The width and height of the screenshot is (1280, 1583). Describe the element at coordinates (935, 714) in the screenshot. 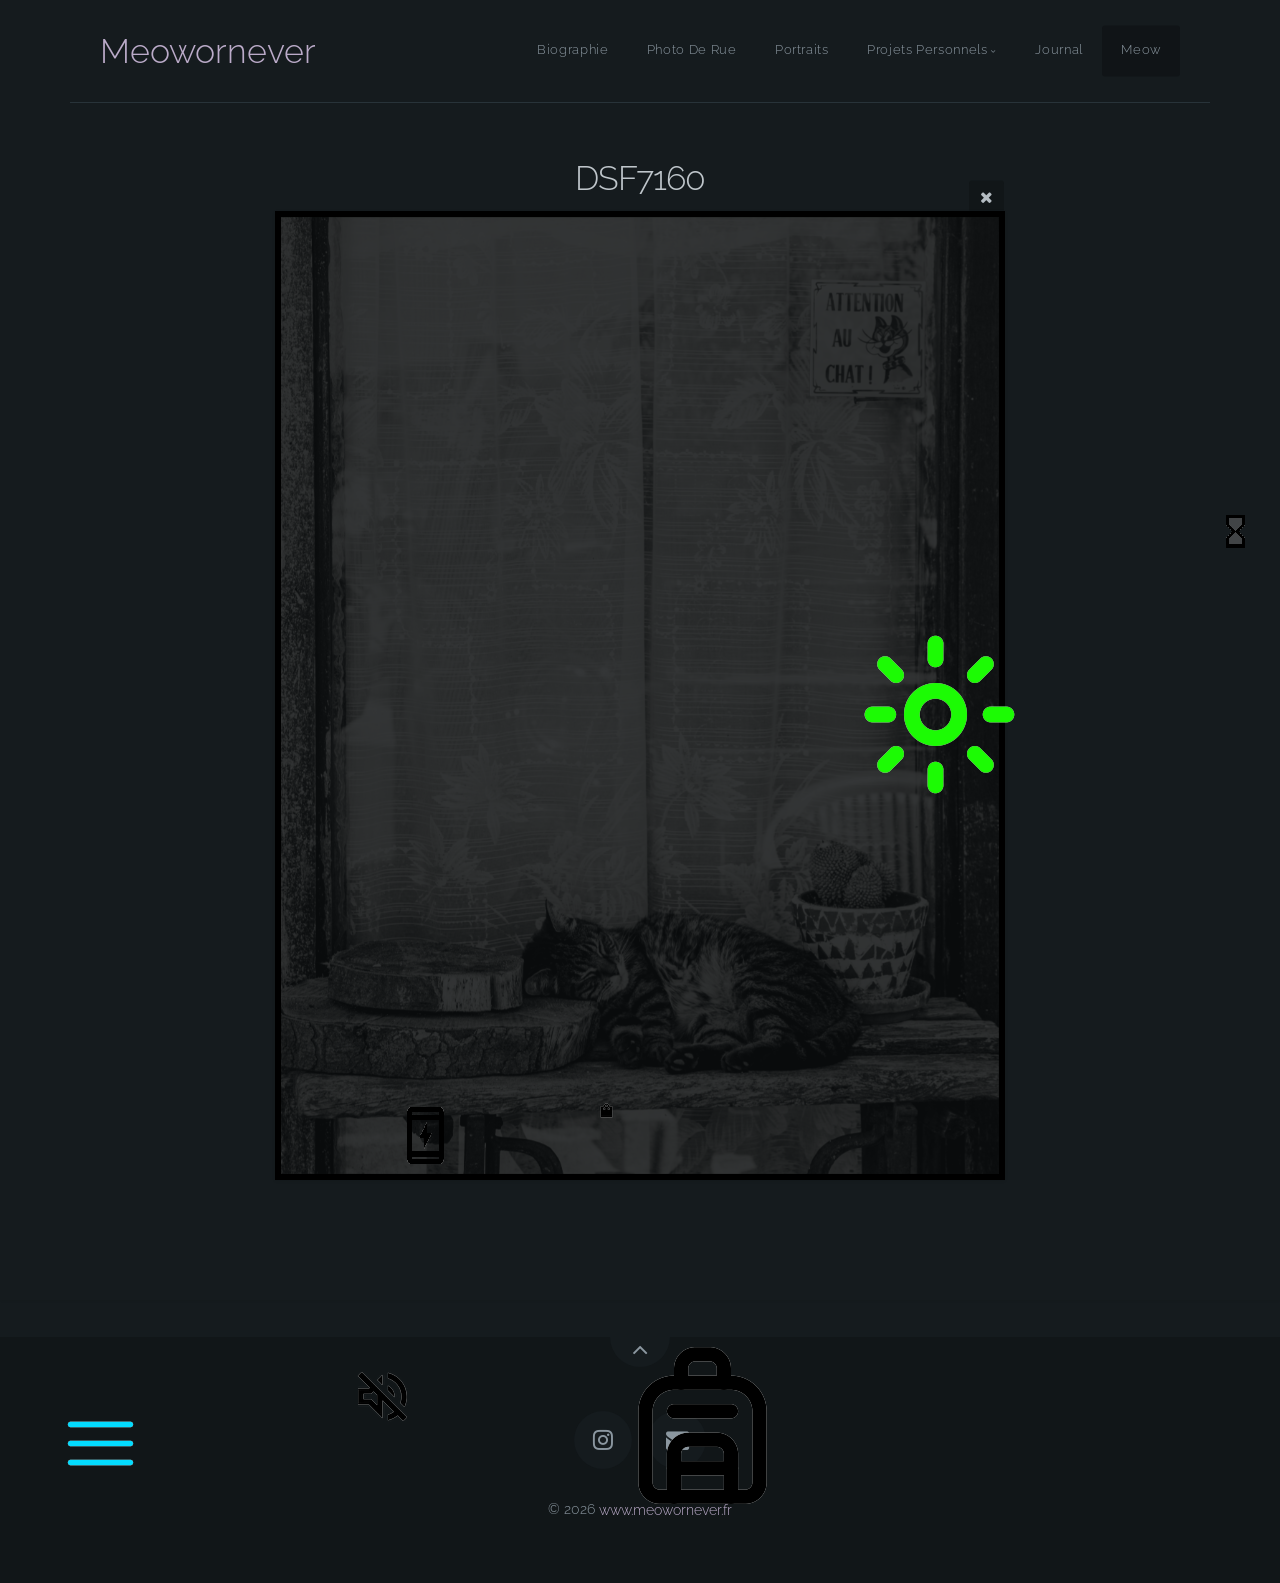

I see `increase screen brightness` at that location.